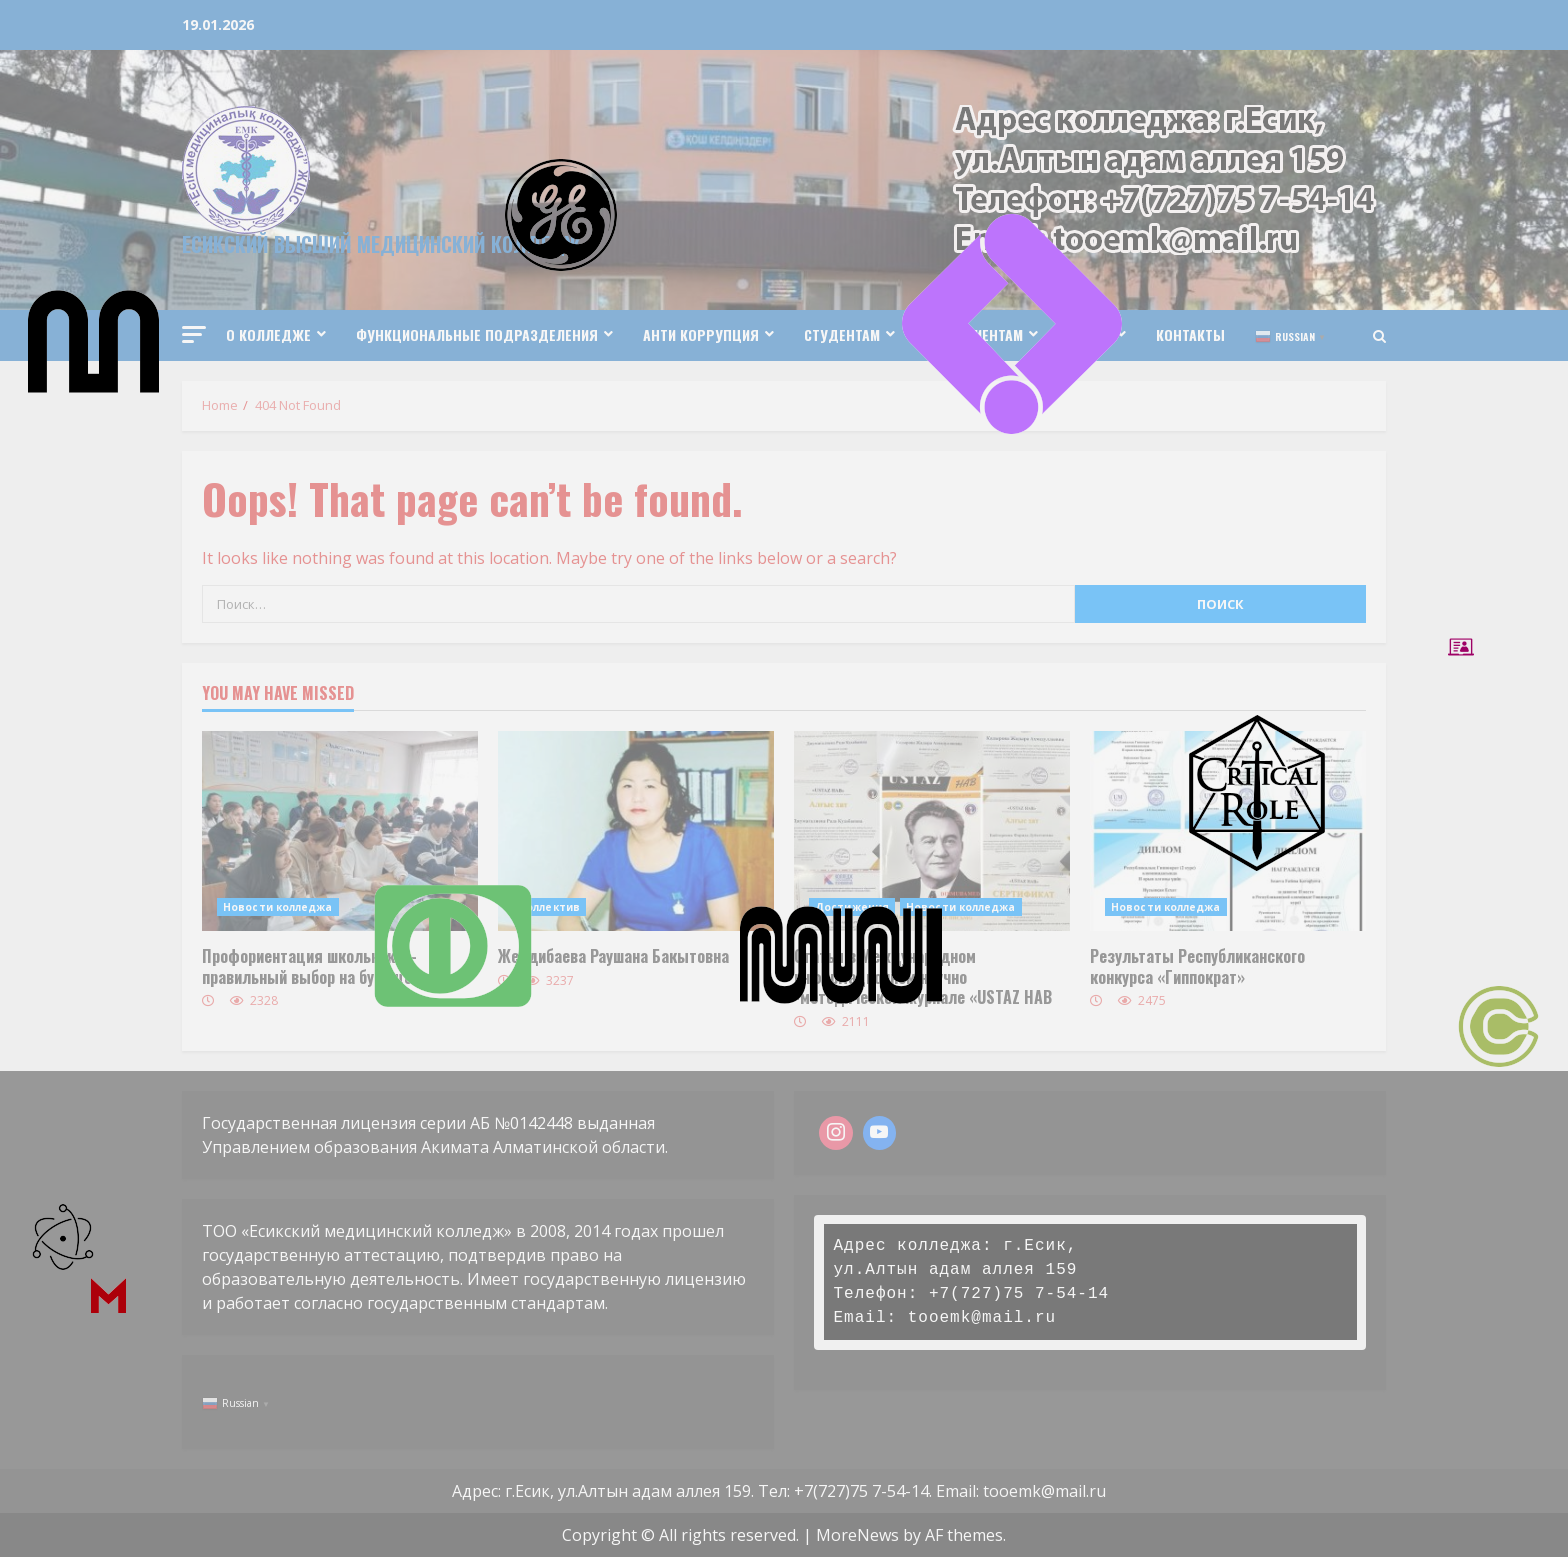  I want to click on open mural collaborative workspace app, so click(93, 341).